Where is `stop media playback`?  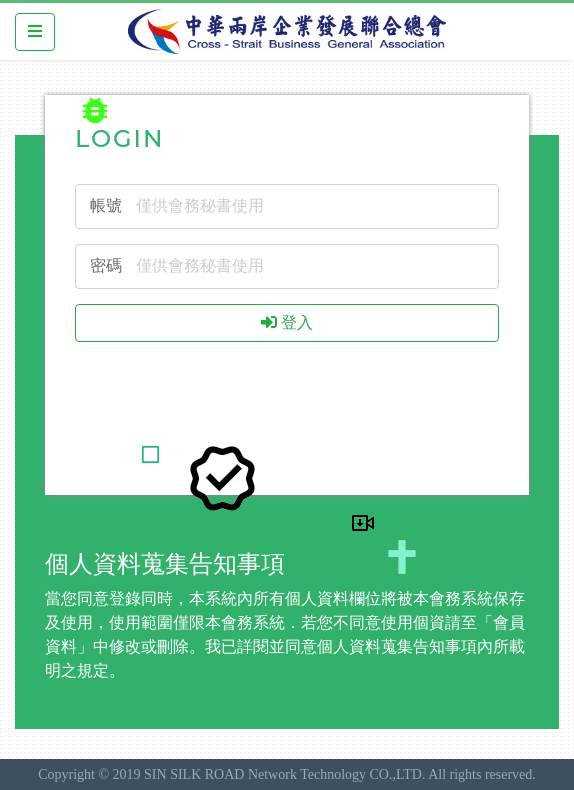
stop media playback is located at coordinates (150, 454).